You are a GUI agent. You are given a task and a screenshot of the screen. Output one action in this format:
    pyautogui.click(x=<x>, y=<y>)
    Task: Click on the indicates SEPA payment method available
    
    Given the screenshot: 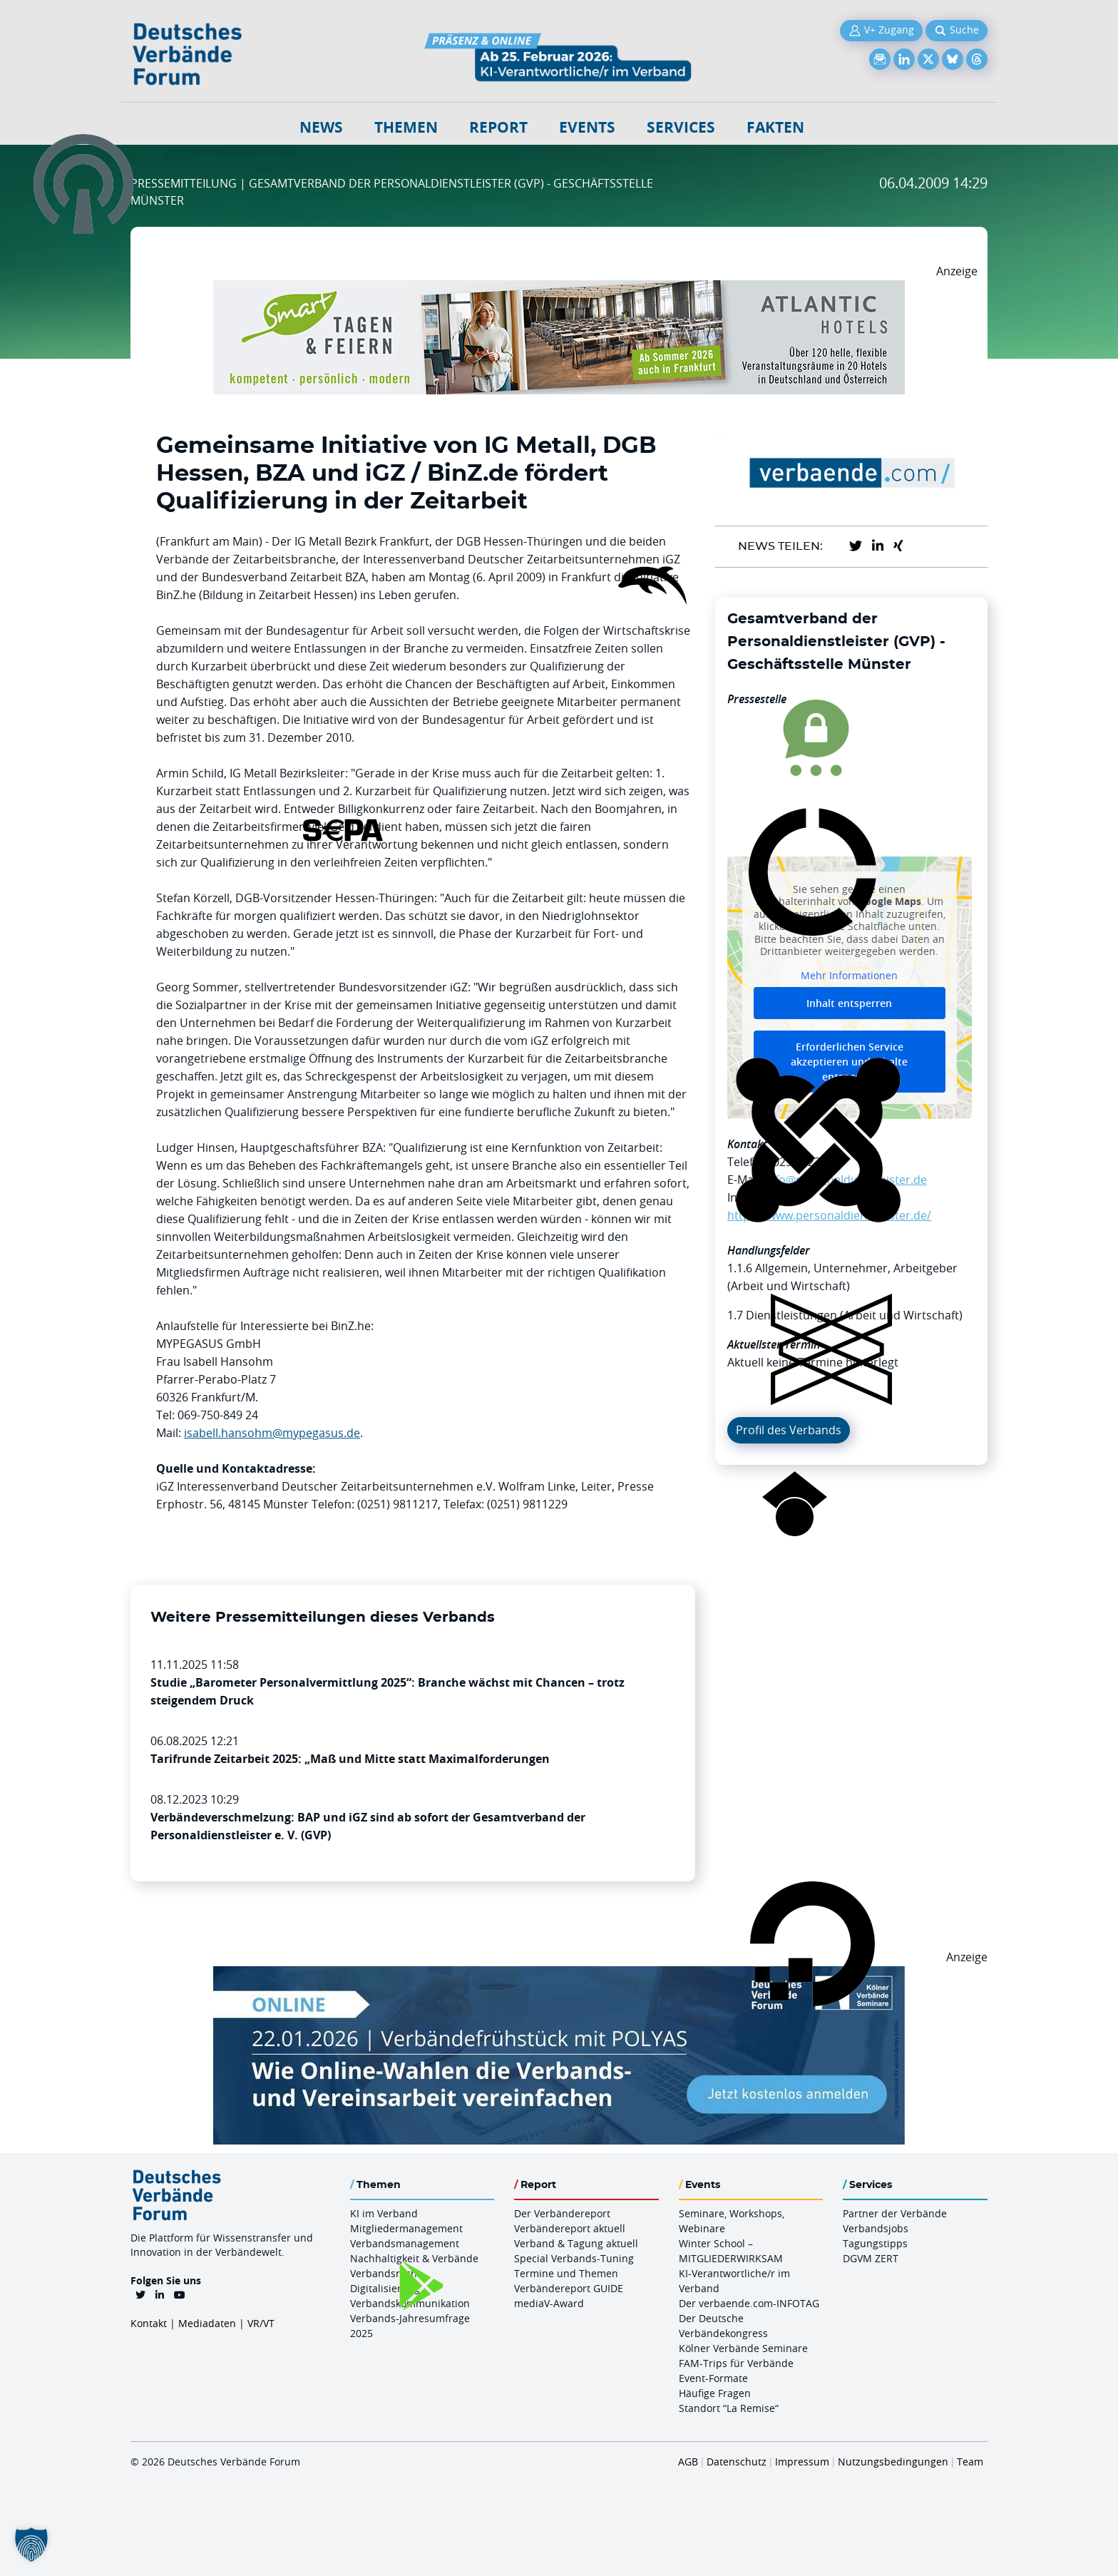 What is the action you would take?
    pyautogui.click(x=343, y=830)
    